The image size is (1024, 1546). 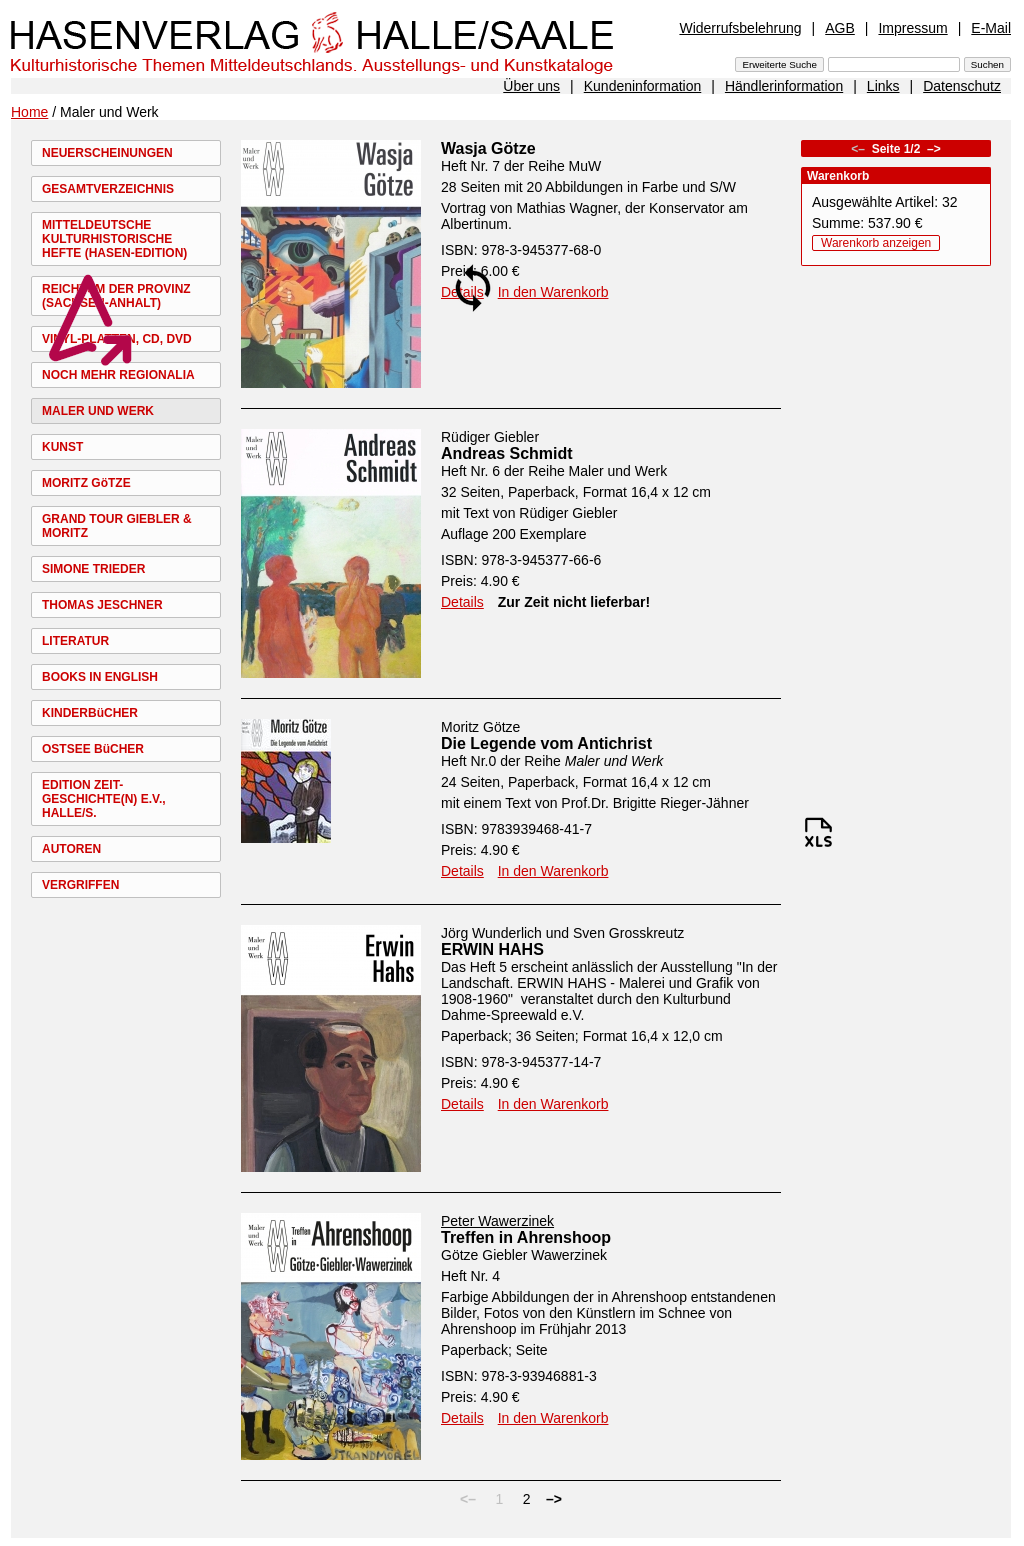 What do you see at coordinates (818, 833) in the screenshot?
I see `open or view an Excel spreadsheet file` at bounding box center [818, 833].